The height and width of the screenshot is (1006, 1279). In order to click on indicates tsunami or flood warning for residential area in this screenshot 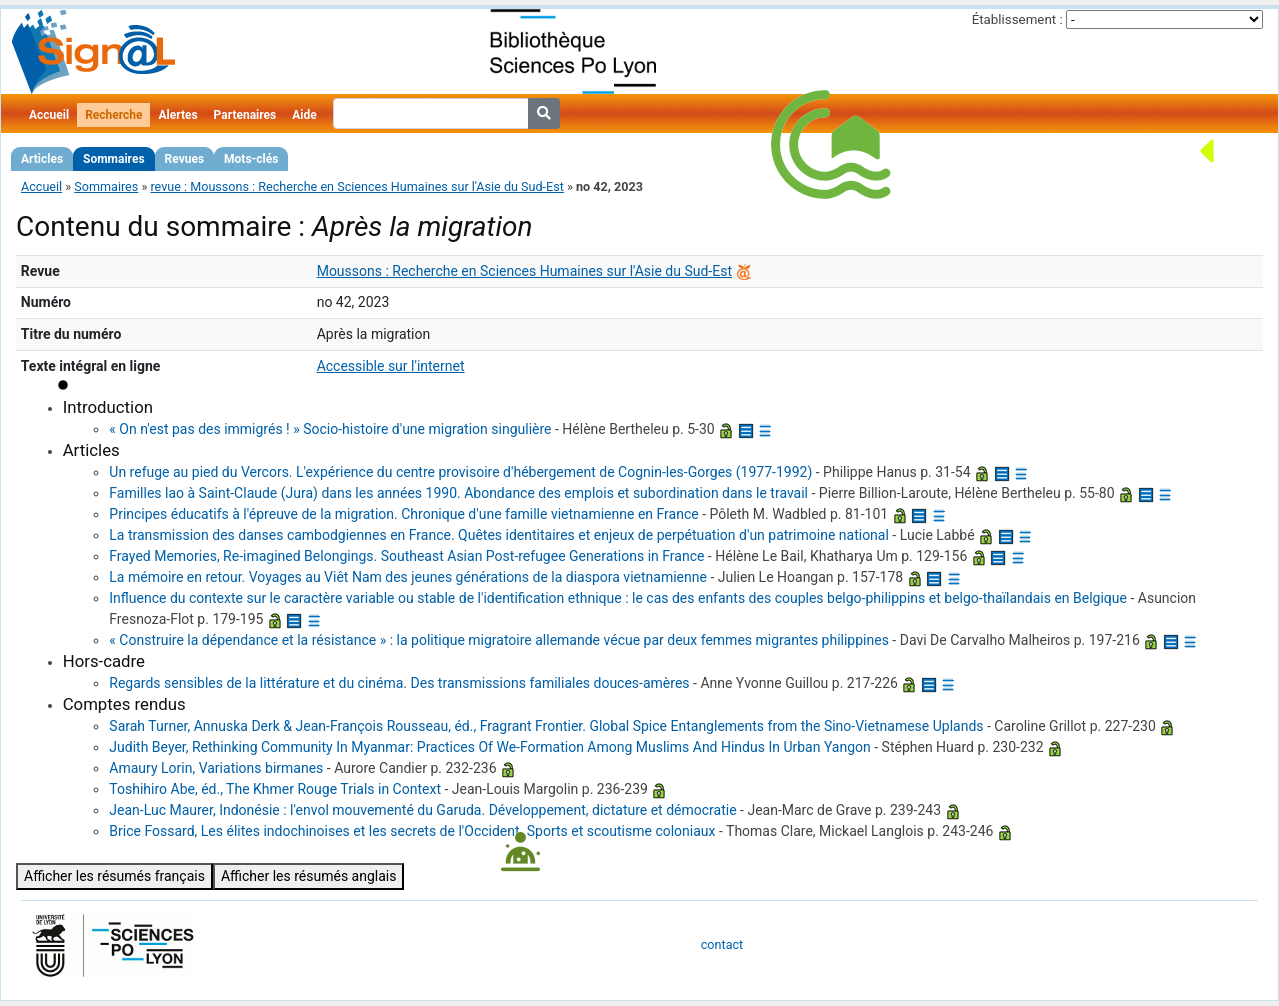, I will do `click(831, 144)`.